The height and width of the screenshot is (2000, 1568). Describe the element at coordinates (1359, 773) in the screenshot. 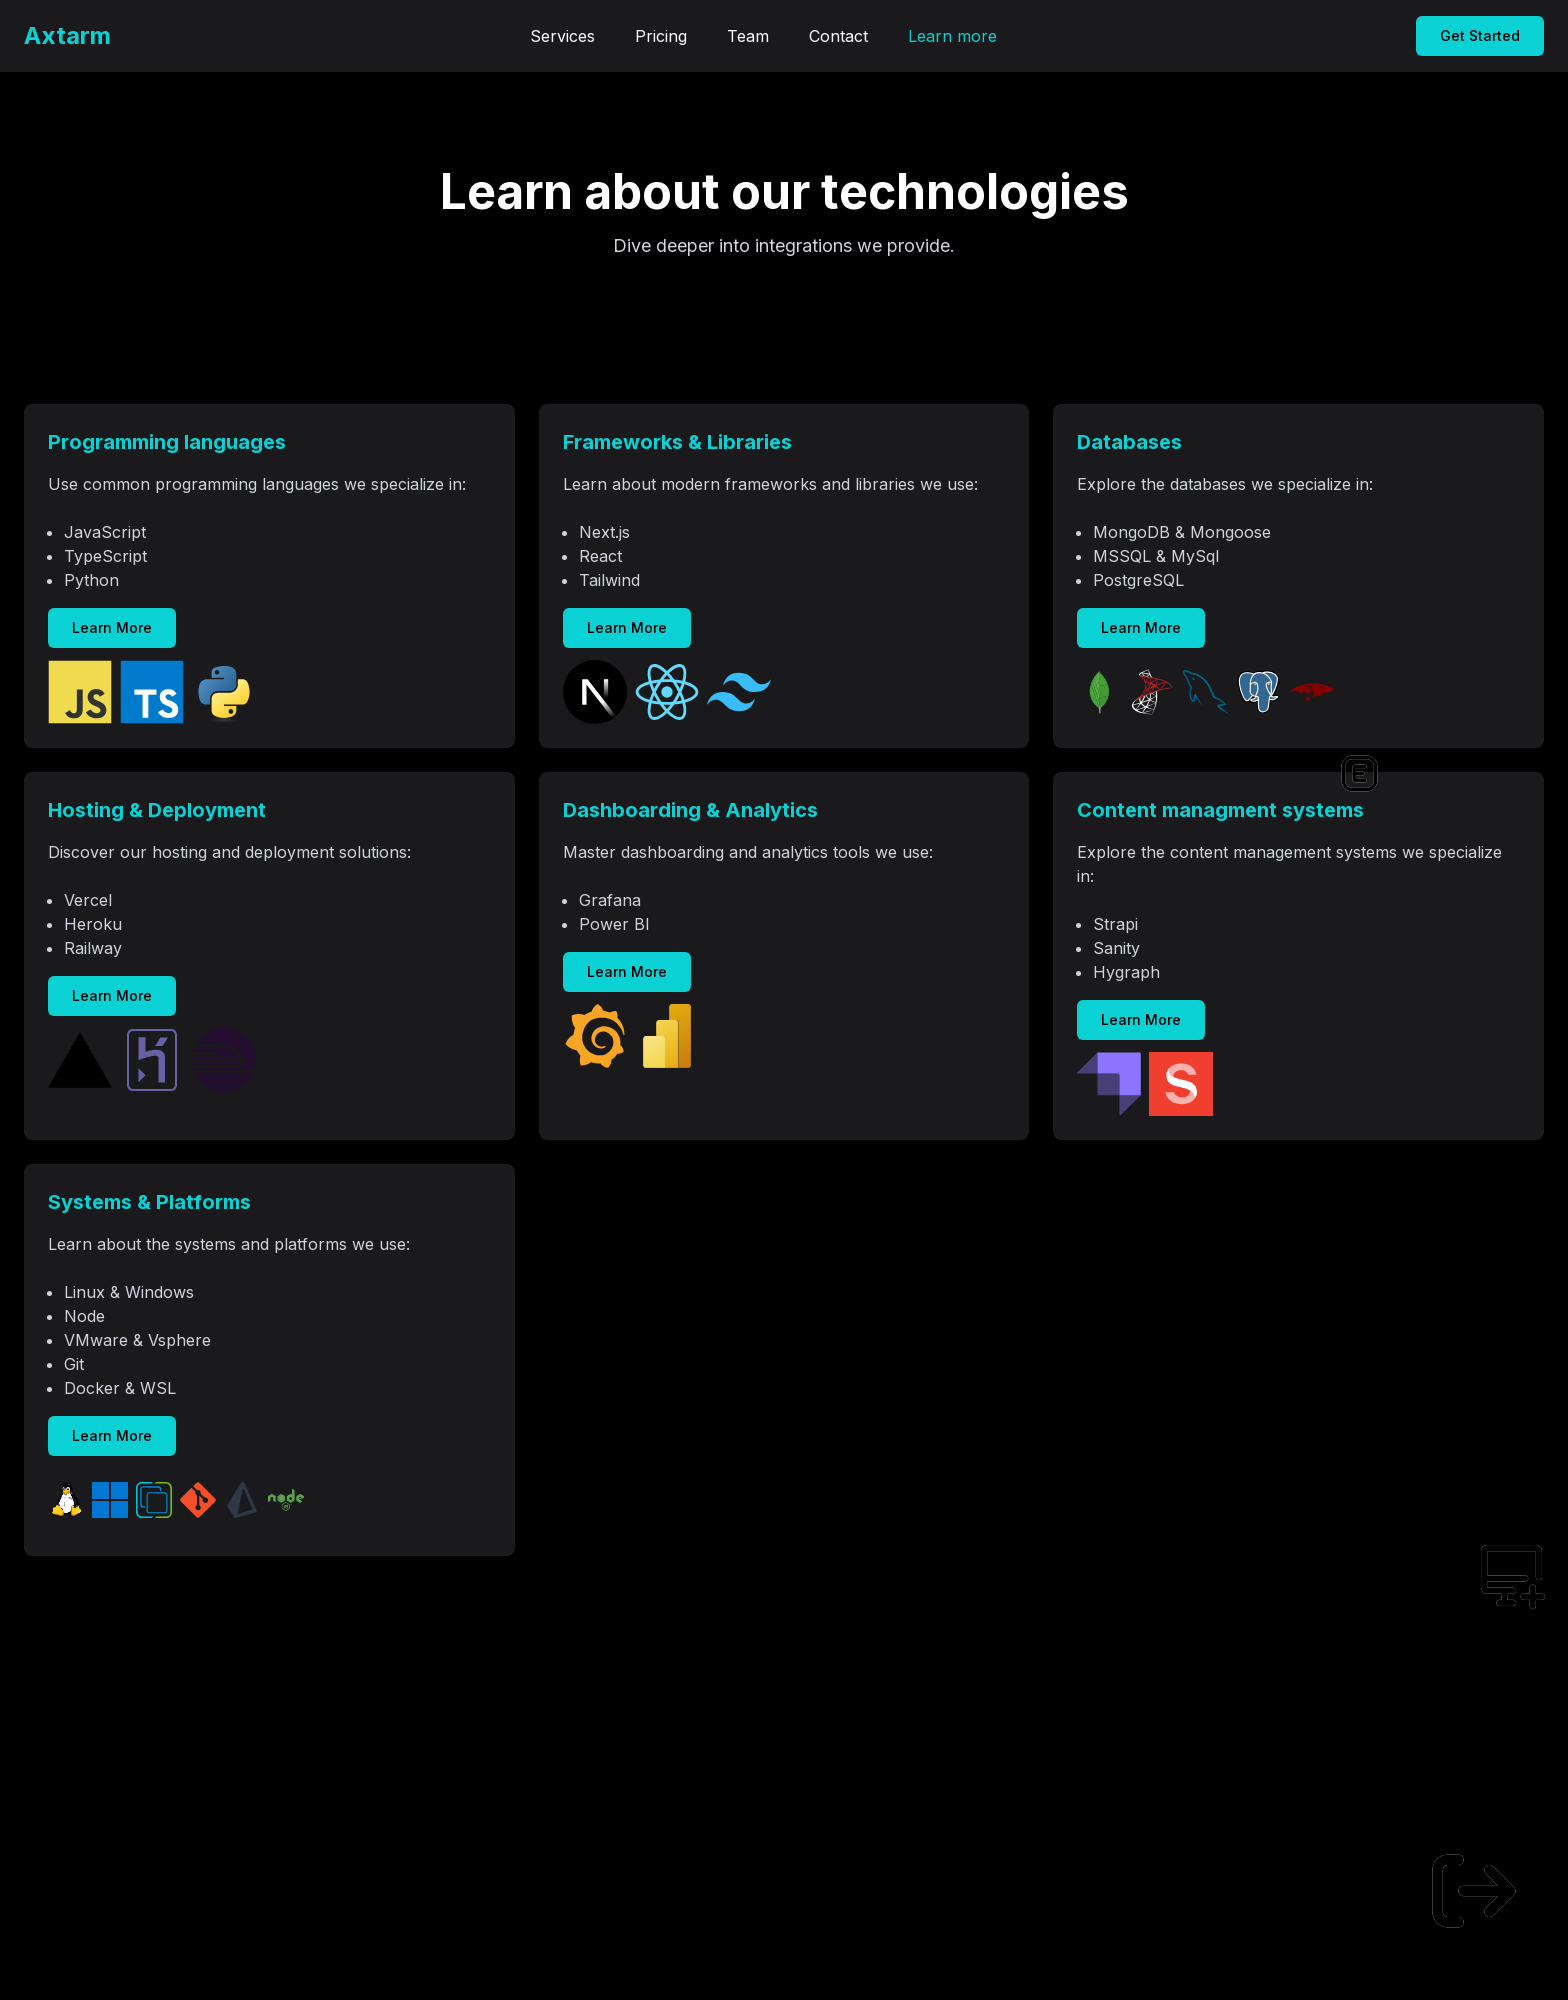

I see `visit etsy store or marketplace` at that location.